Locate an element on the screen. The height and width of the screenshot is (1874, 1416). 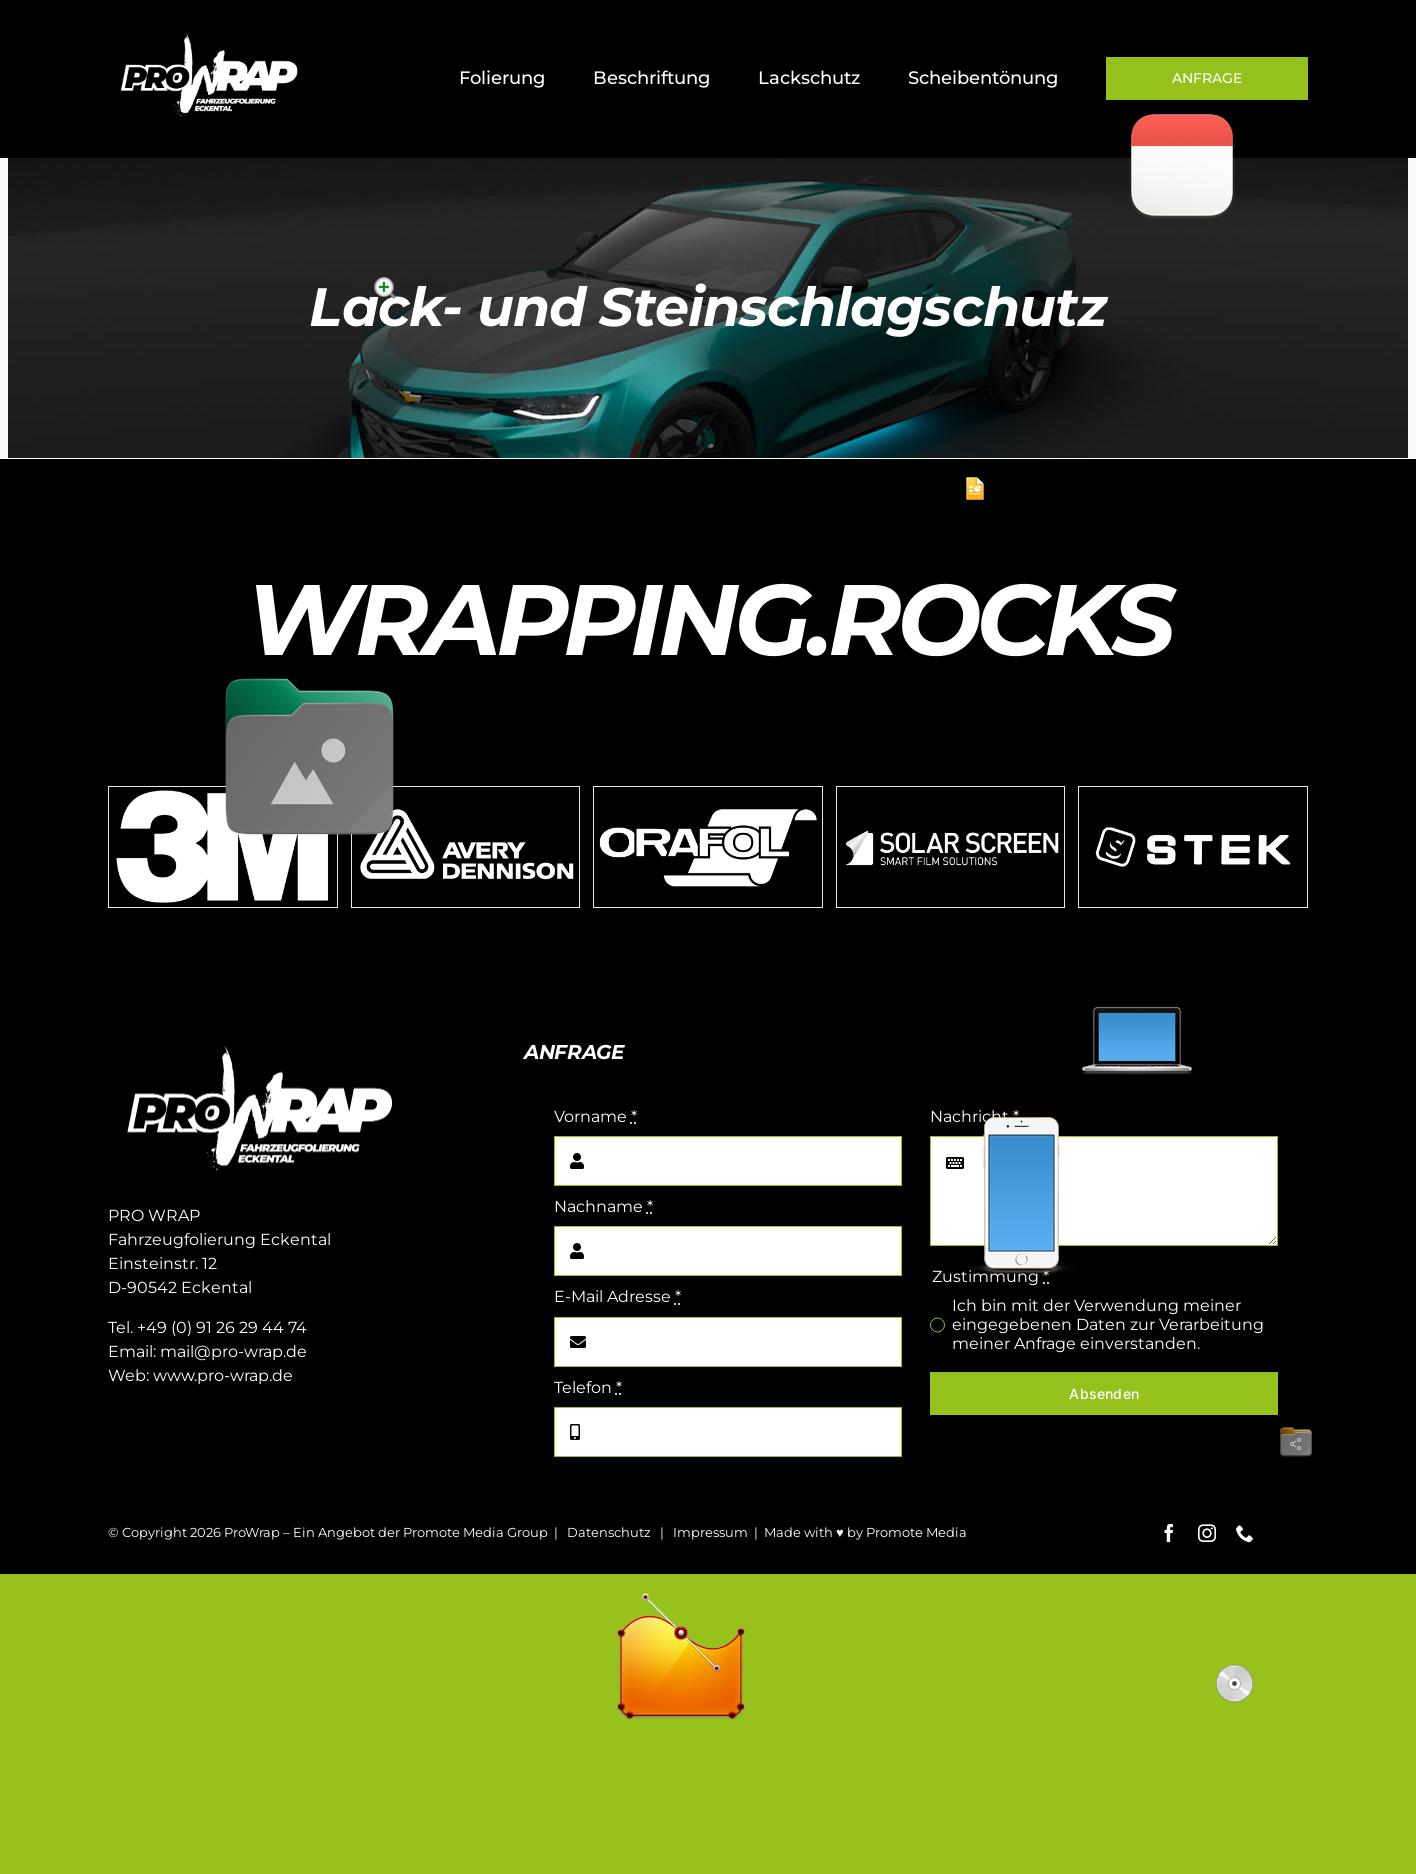
access media library or asset collection is located at coordinates (681, 1656).